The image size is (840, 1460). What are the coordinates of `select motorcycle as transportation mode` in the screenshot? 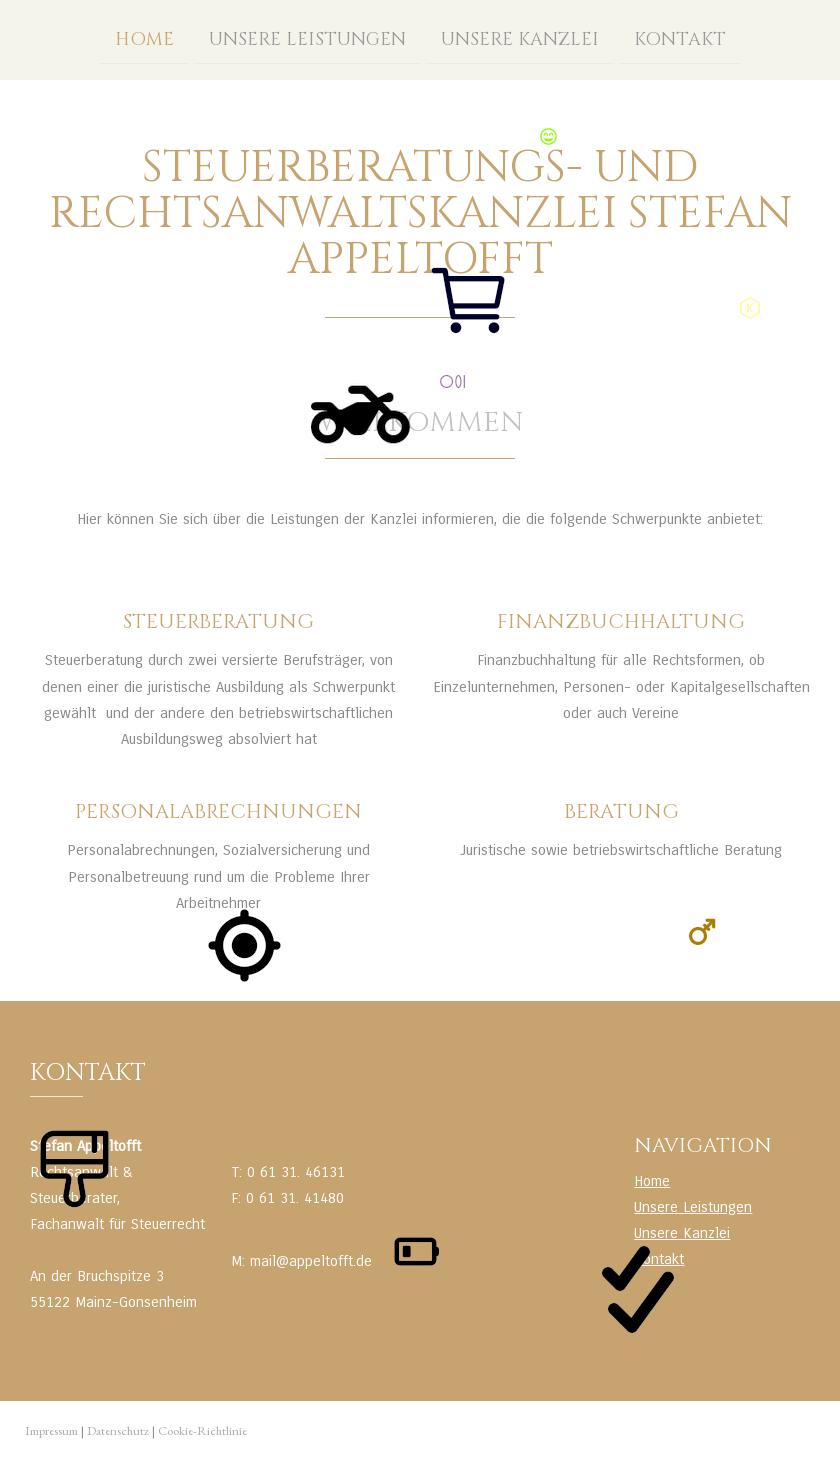 It's located at (360, 414).